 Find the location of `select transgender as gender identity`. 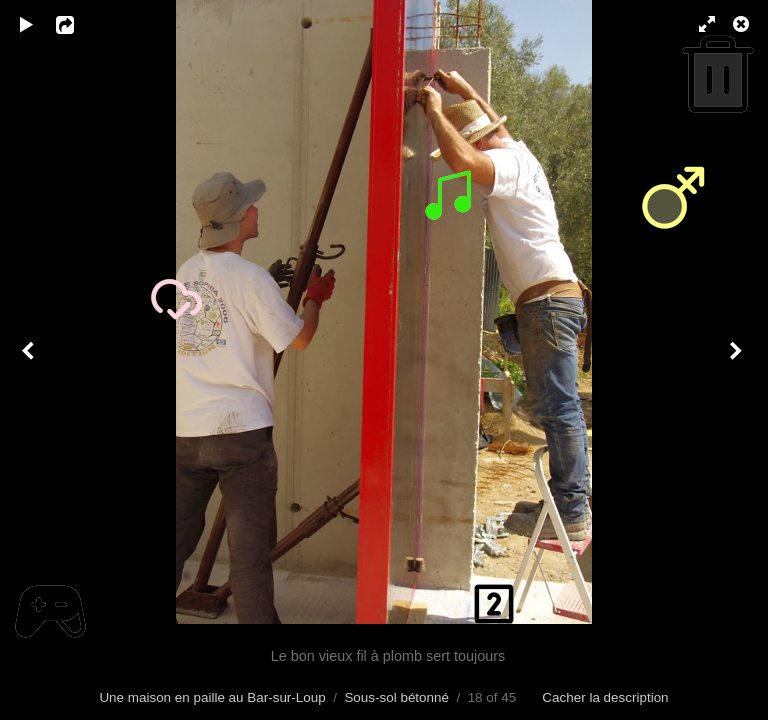

select transgender as gender identity is located at coordinates (674, 196).